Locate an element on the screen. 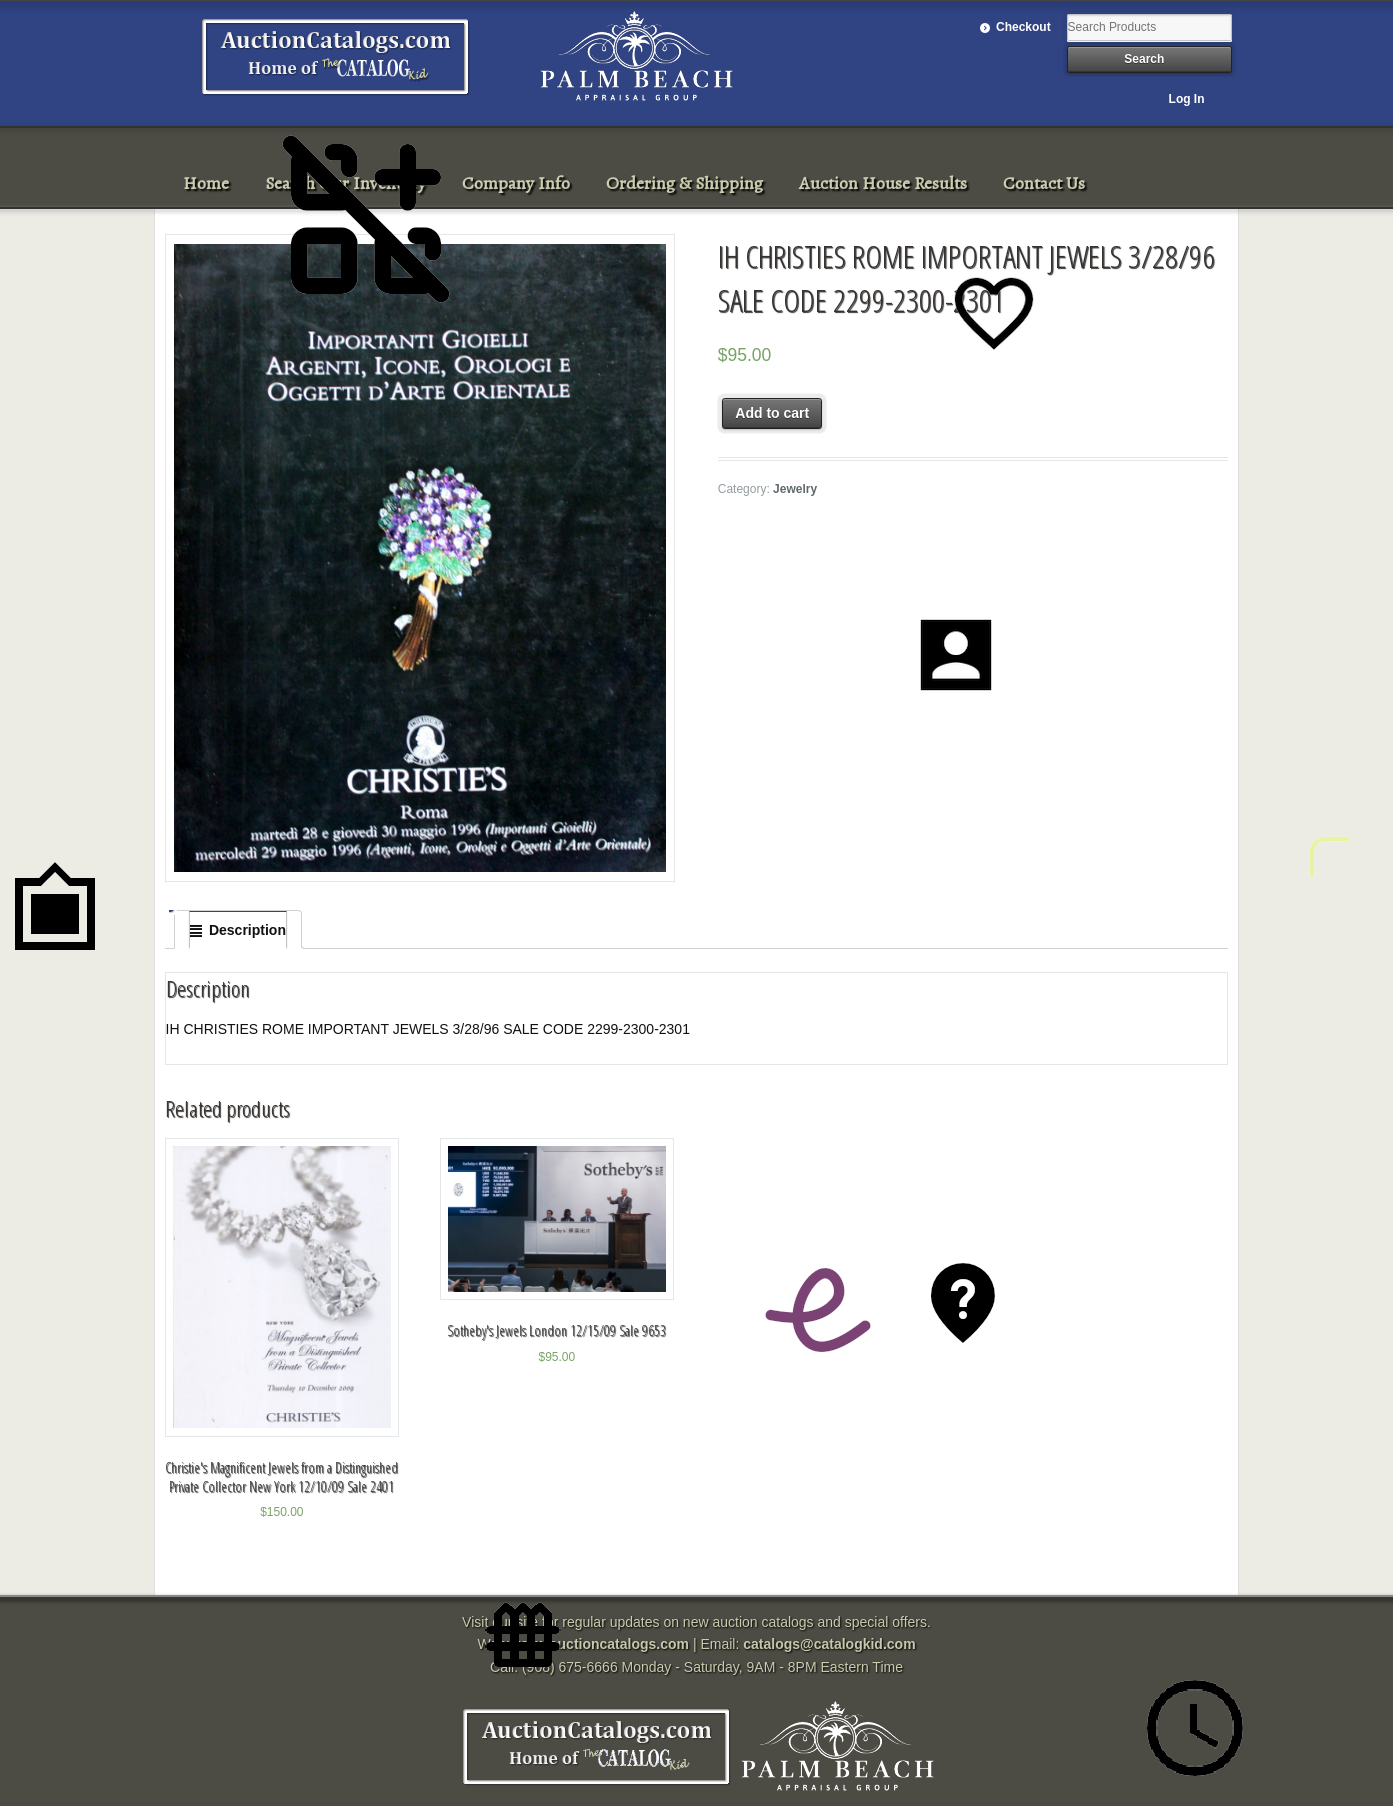 The height and width of the screenshot is (1806, 1393). access yard or outdoor settings is located at coordinates (523, 1634).